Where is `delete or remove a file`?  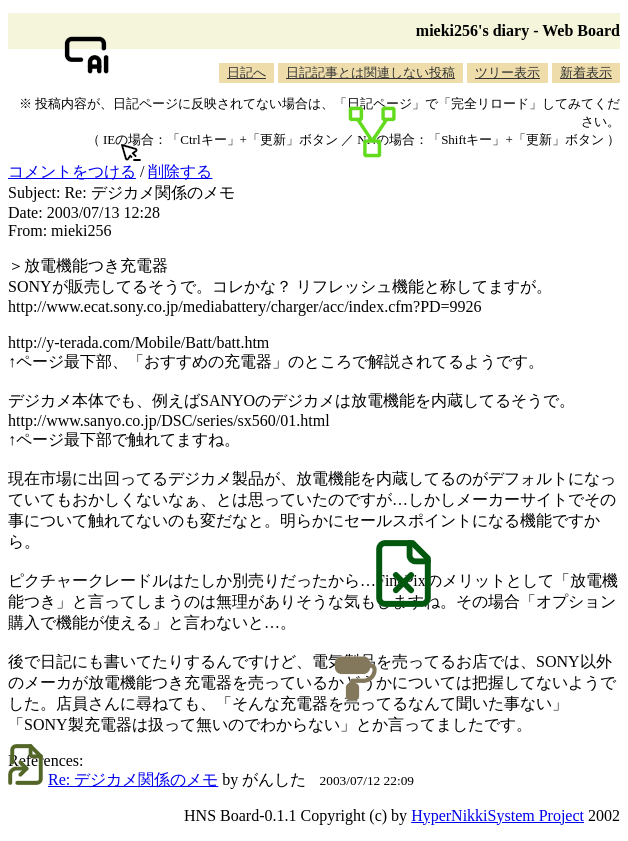 delete or remove a file is located at coordinates (403, 573).